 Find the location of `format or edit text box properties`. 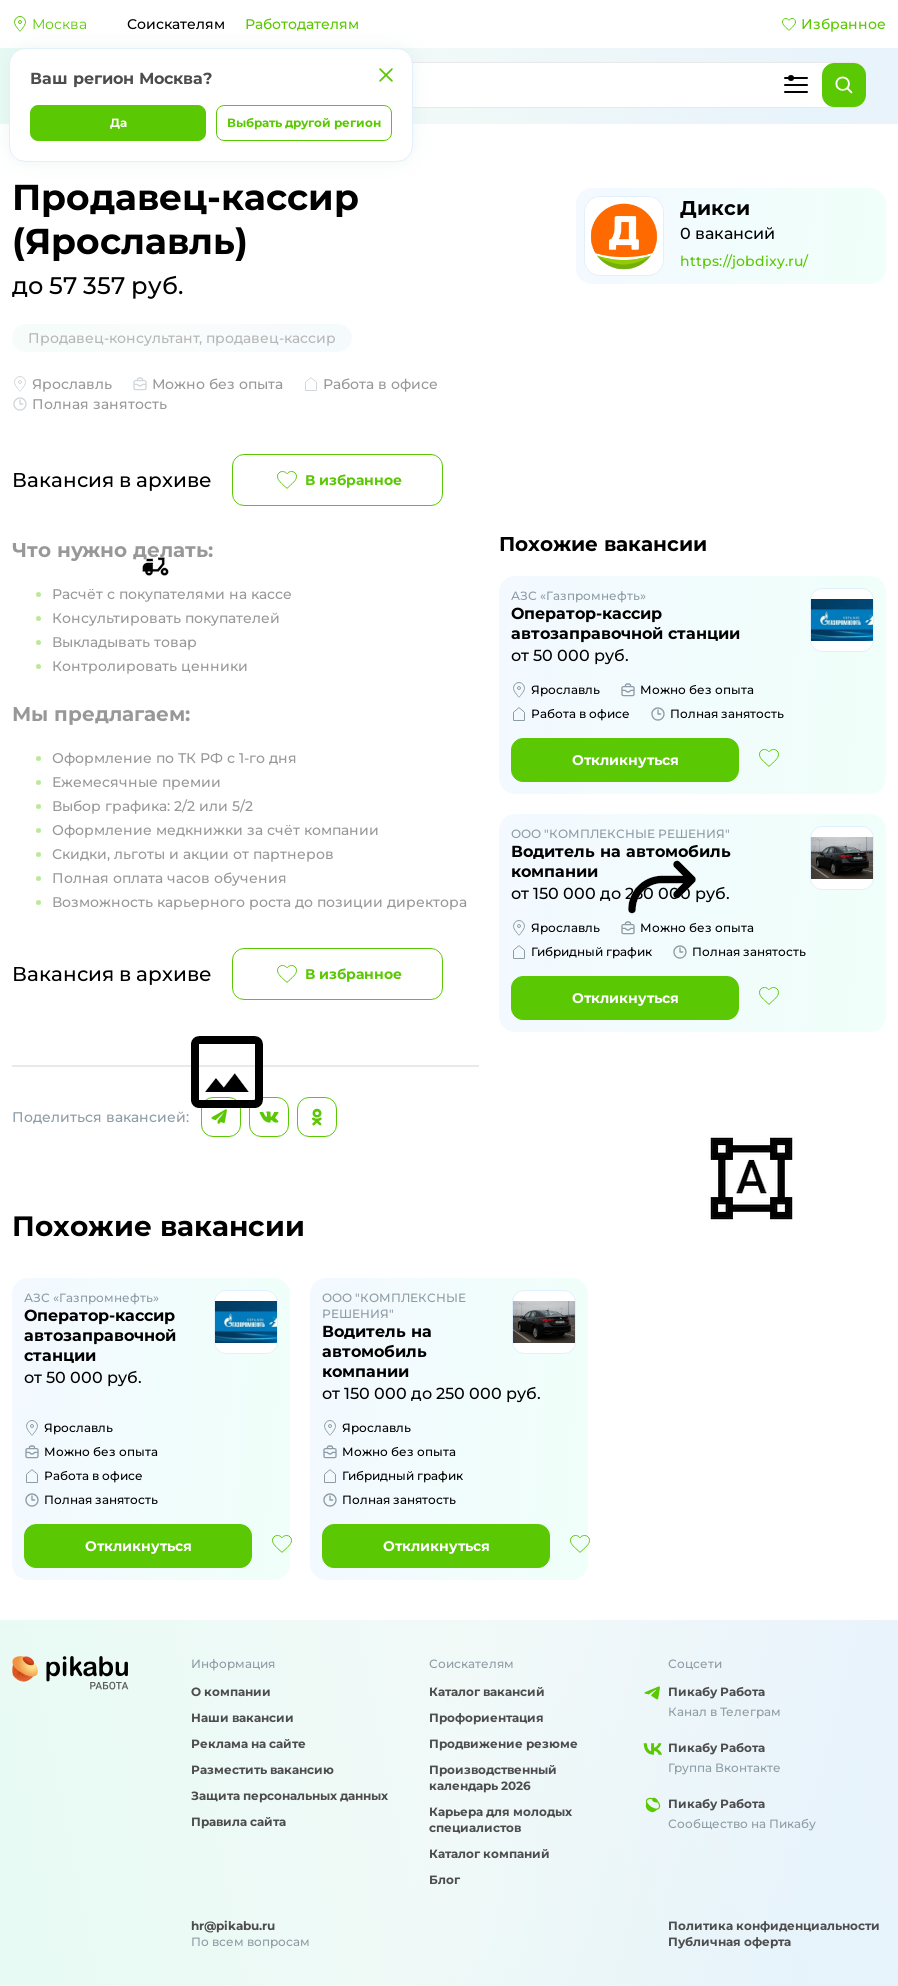

format or edit text box properties is located at coordinates (751, 1178).